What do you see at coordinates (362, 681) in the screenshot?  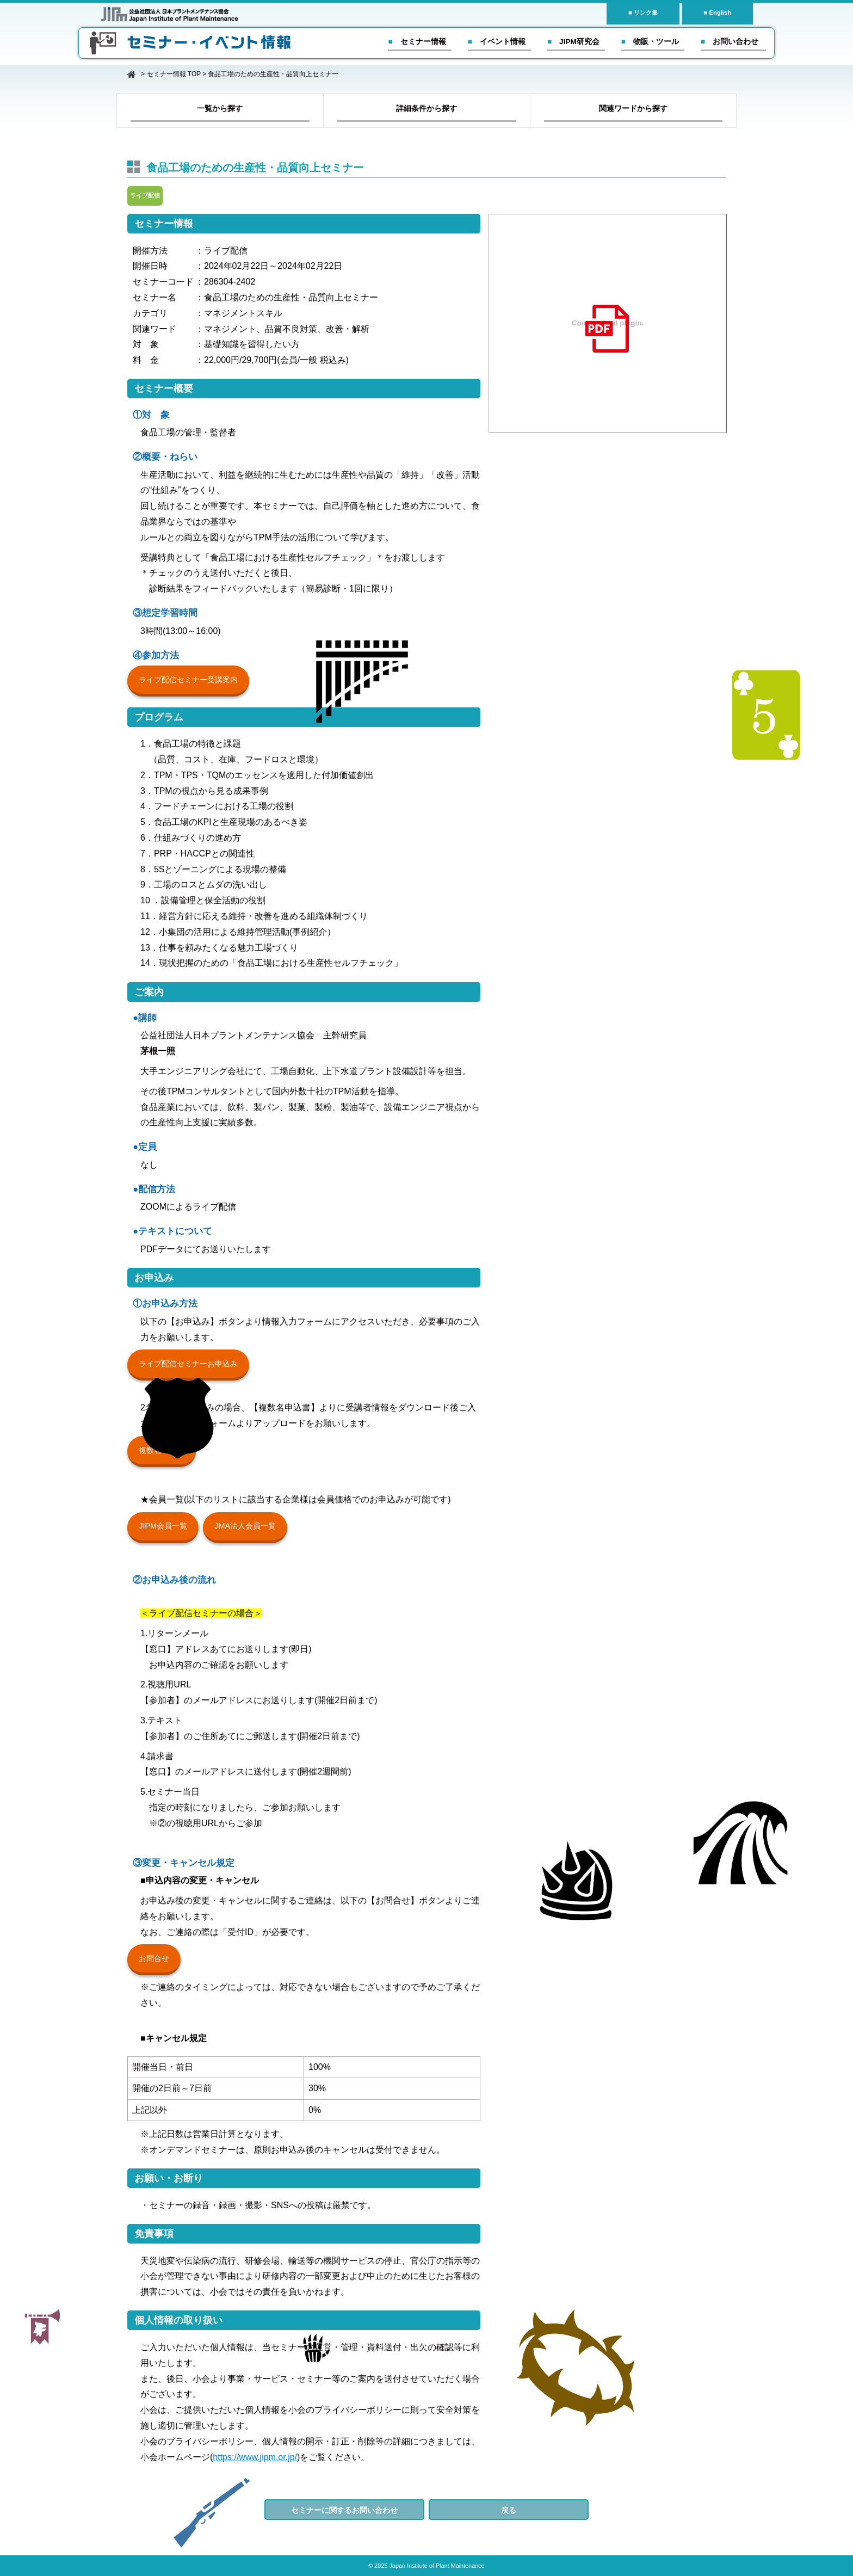 I see `access music or audio settings` at bounding box center [362, 681].